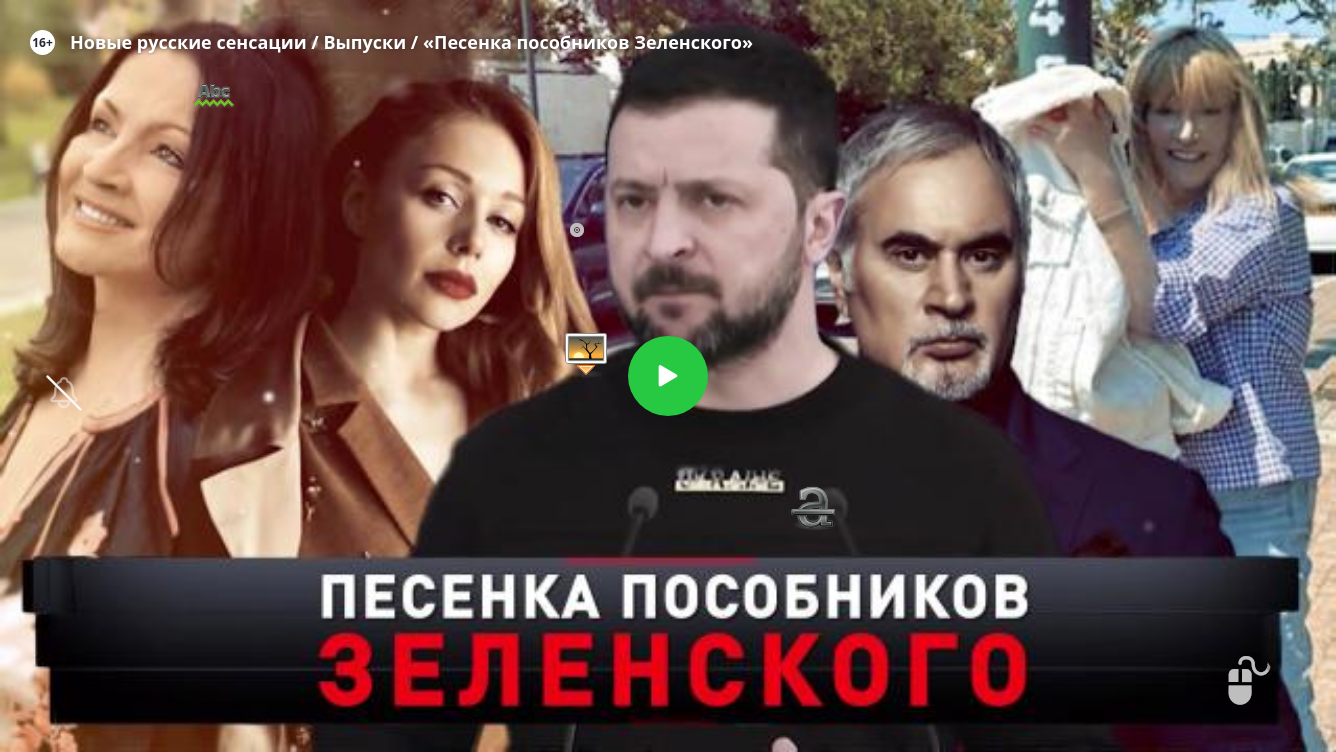  Describe the element at coordinates (1245, 682) in the screenshot. I see `mouse input device settings` at that location.